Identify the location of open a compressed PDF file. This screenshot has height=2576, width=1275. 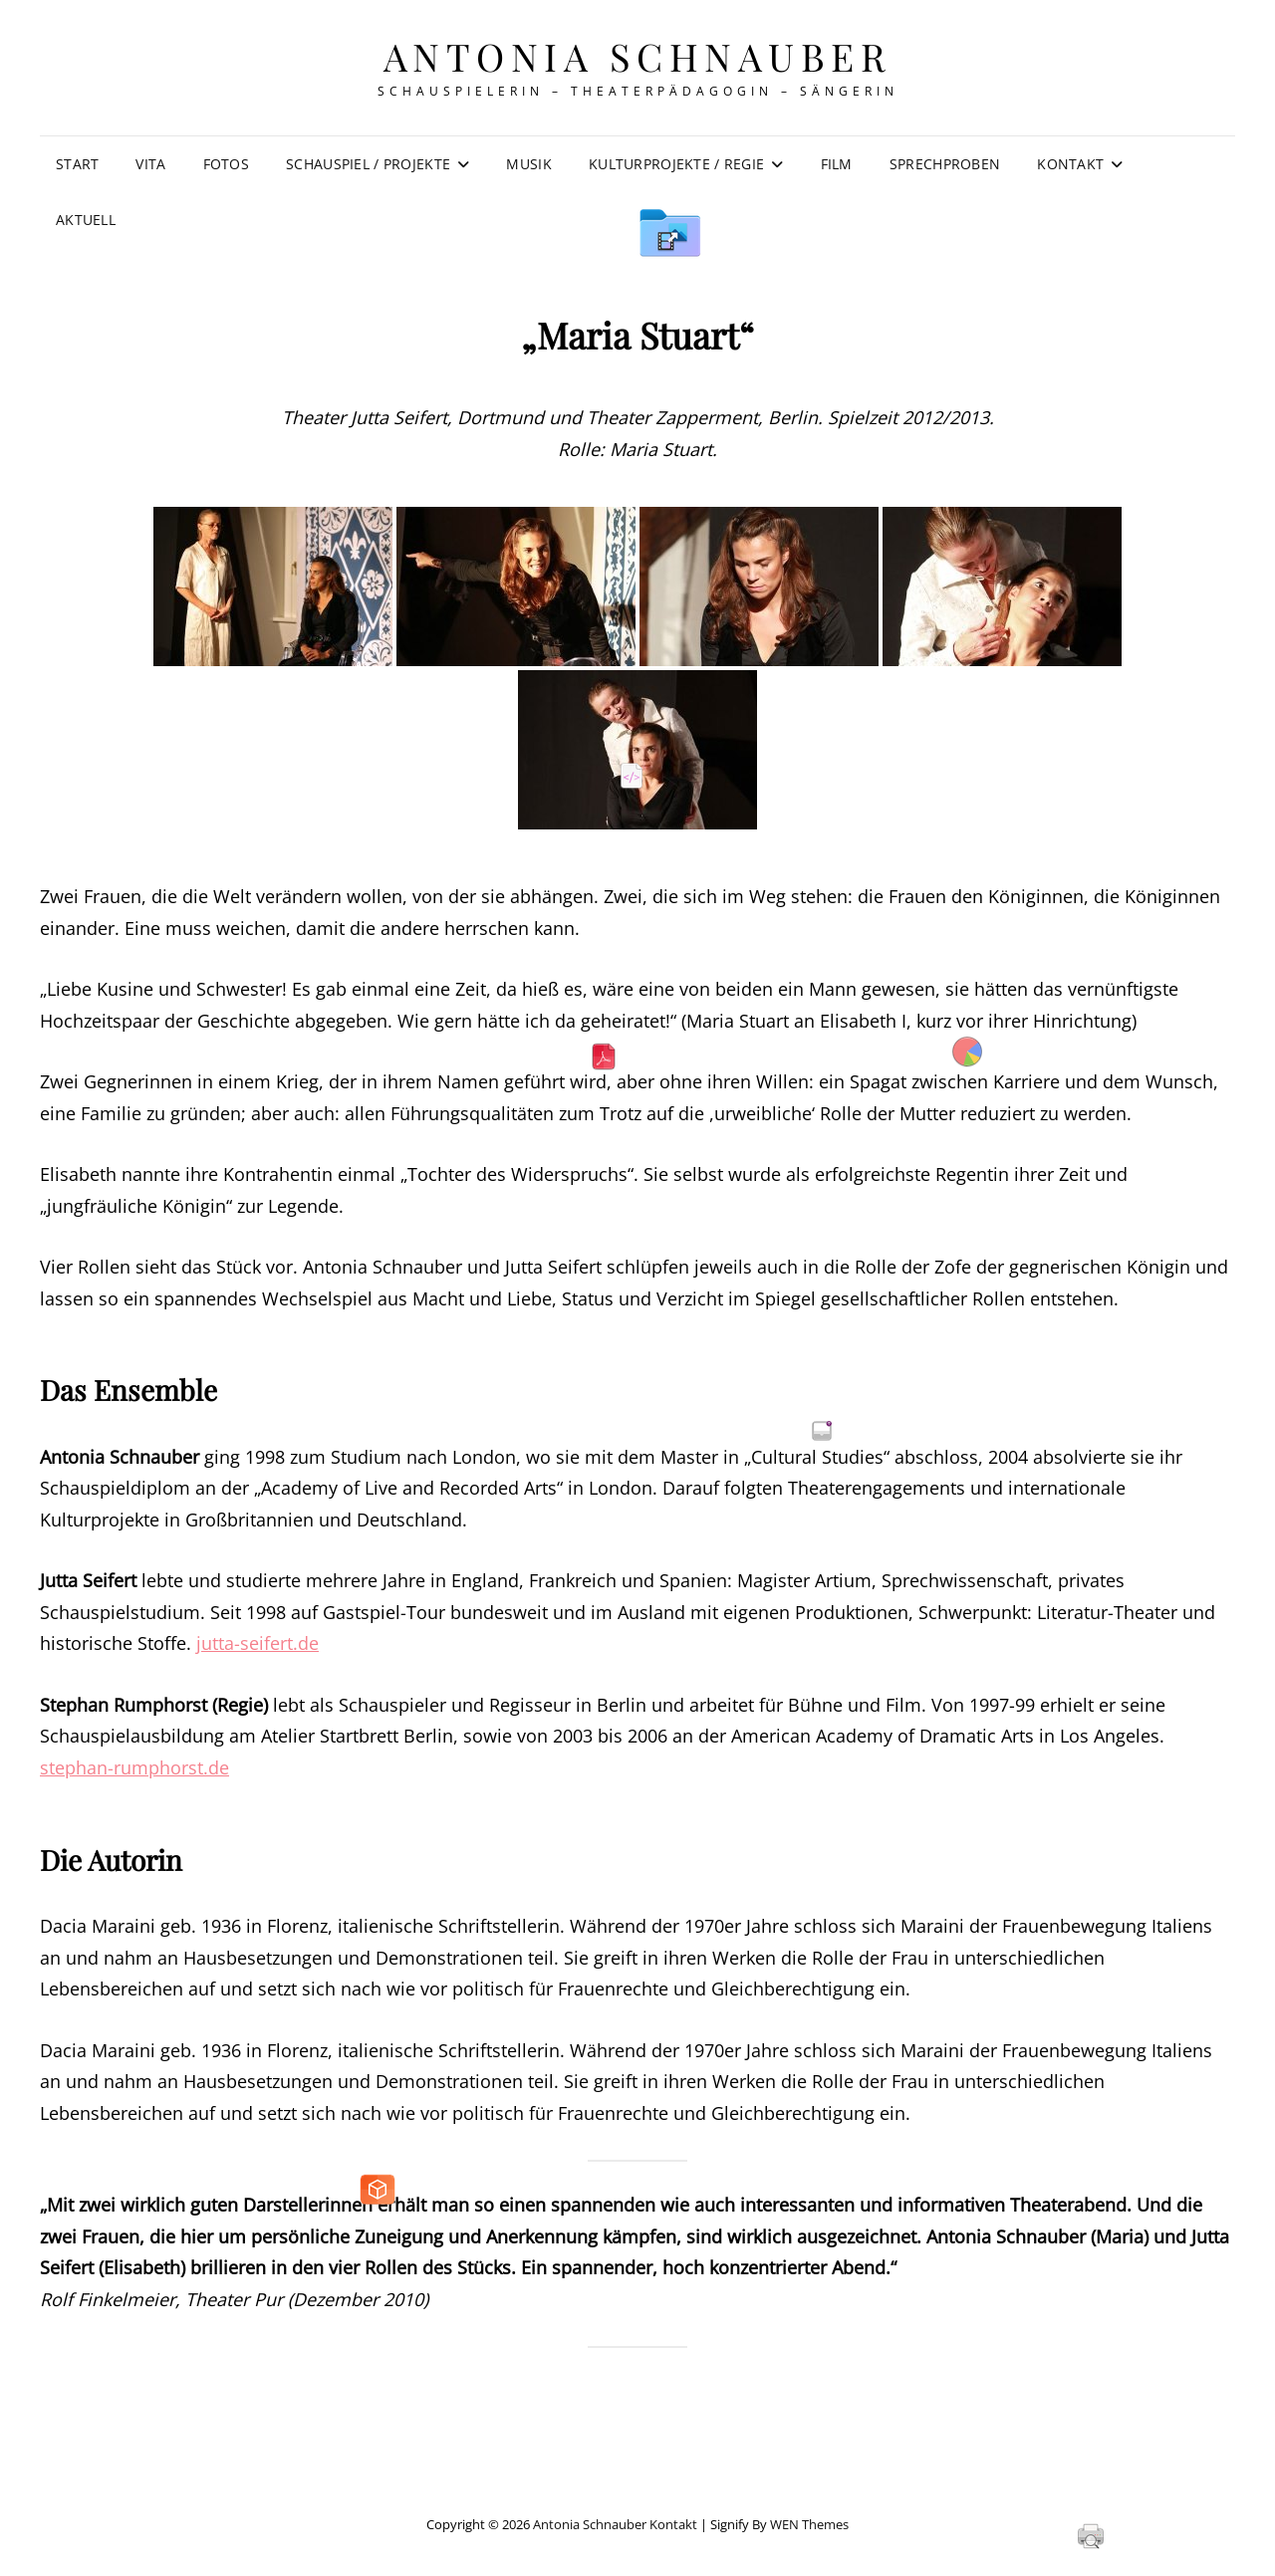
(604, 1056).